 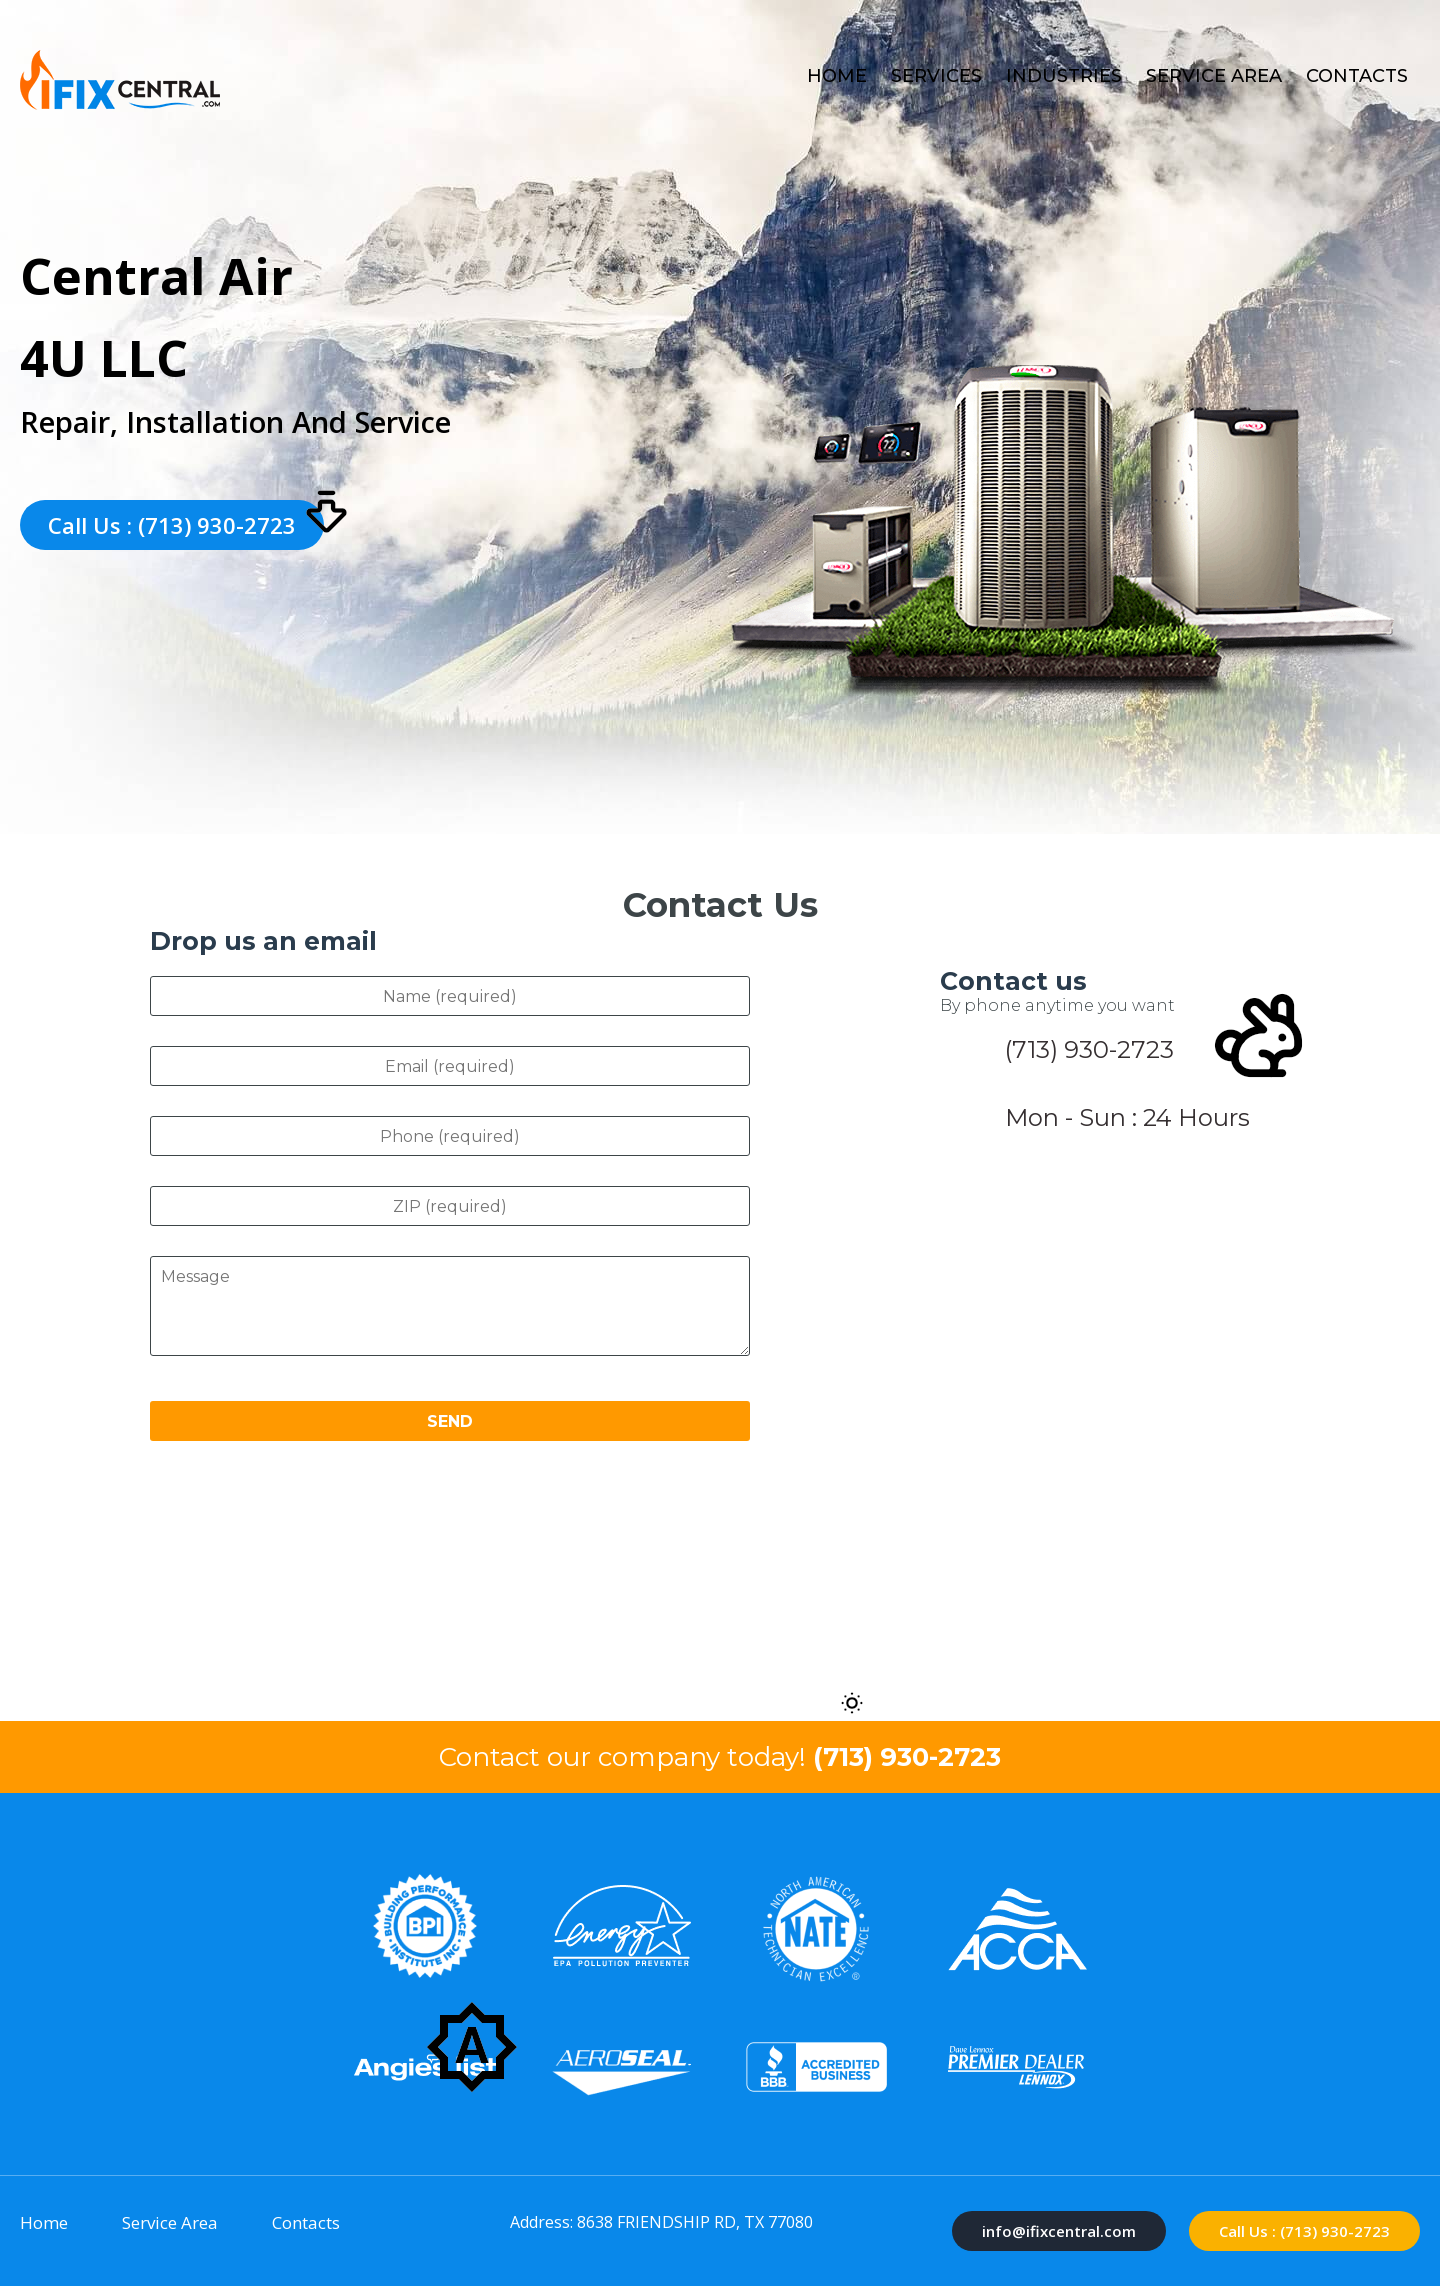 What do you see at coordinates (1258, 1037) in the screenshot?
I see `indicates fast or quick mode` at bounding box center [1258, 1037].